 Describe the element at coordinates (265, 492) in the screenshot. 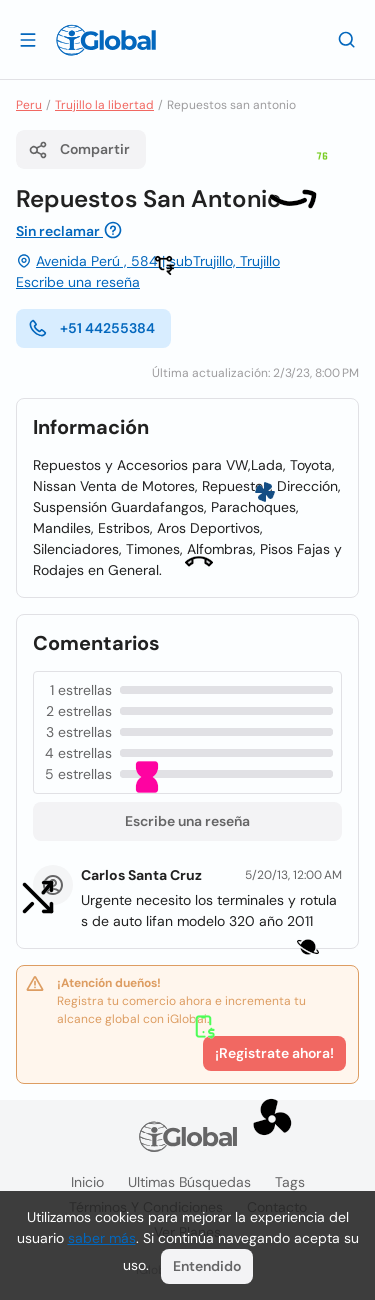

I see `adjust car ventilation settings` at that location.